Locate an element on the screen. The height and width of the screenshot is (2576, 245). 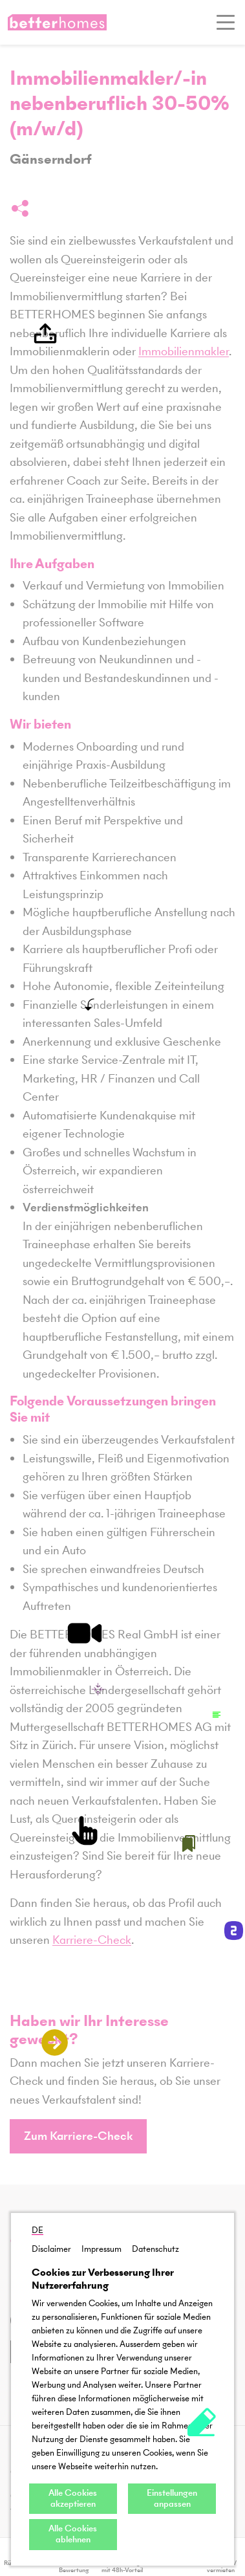
edit text or content is located at coordinates (201, 2423).